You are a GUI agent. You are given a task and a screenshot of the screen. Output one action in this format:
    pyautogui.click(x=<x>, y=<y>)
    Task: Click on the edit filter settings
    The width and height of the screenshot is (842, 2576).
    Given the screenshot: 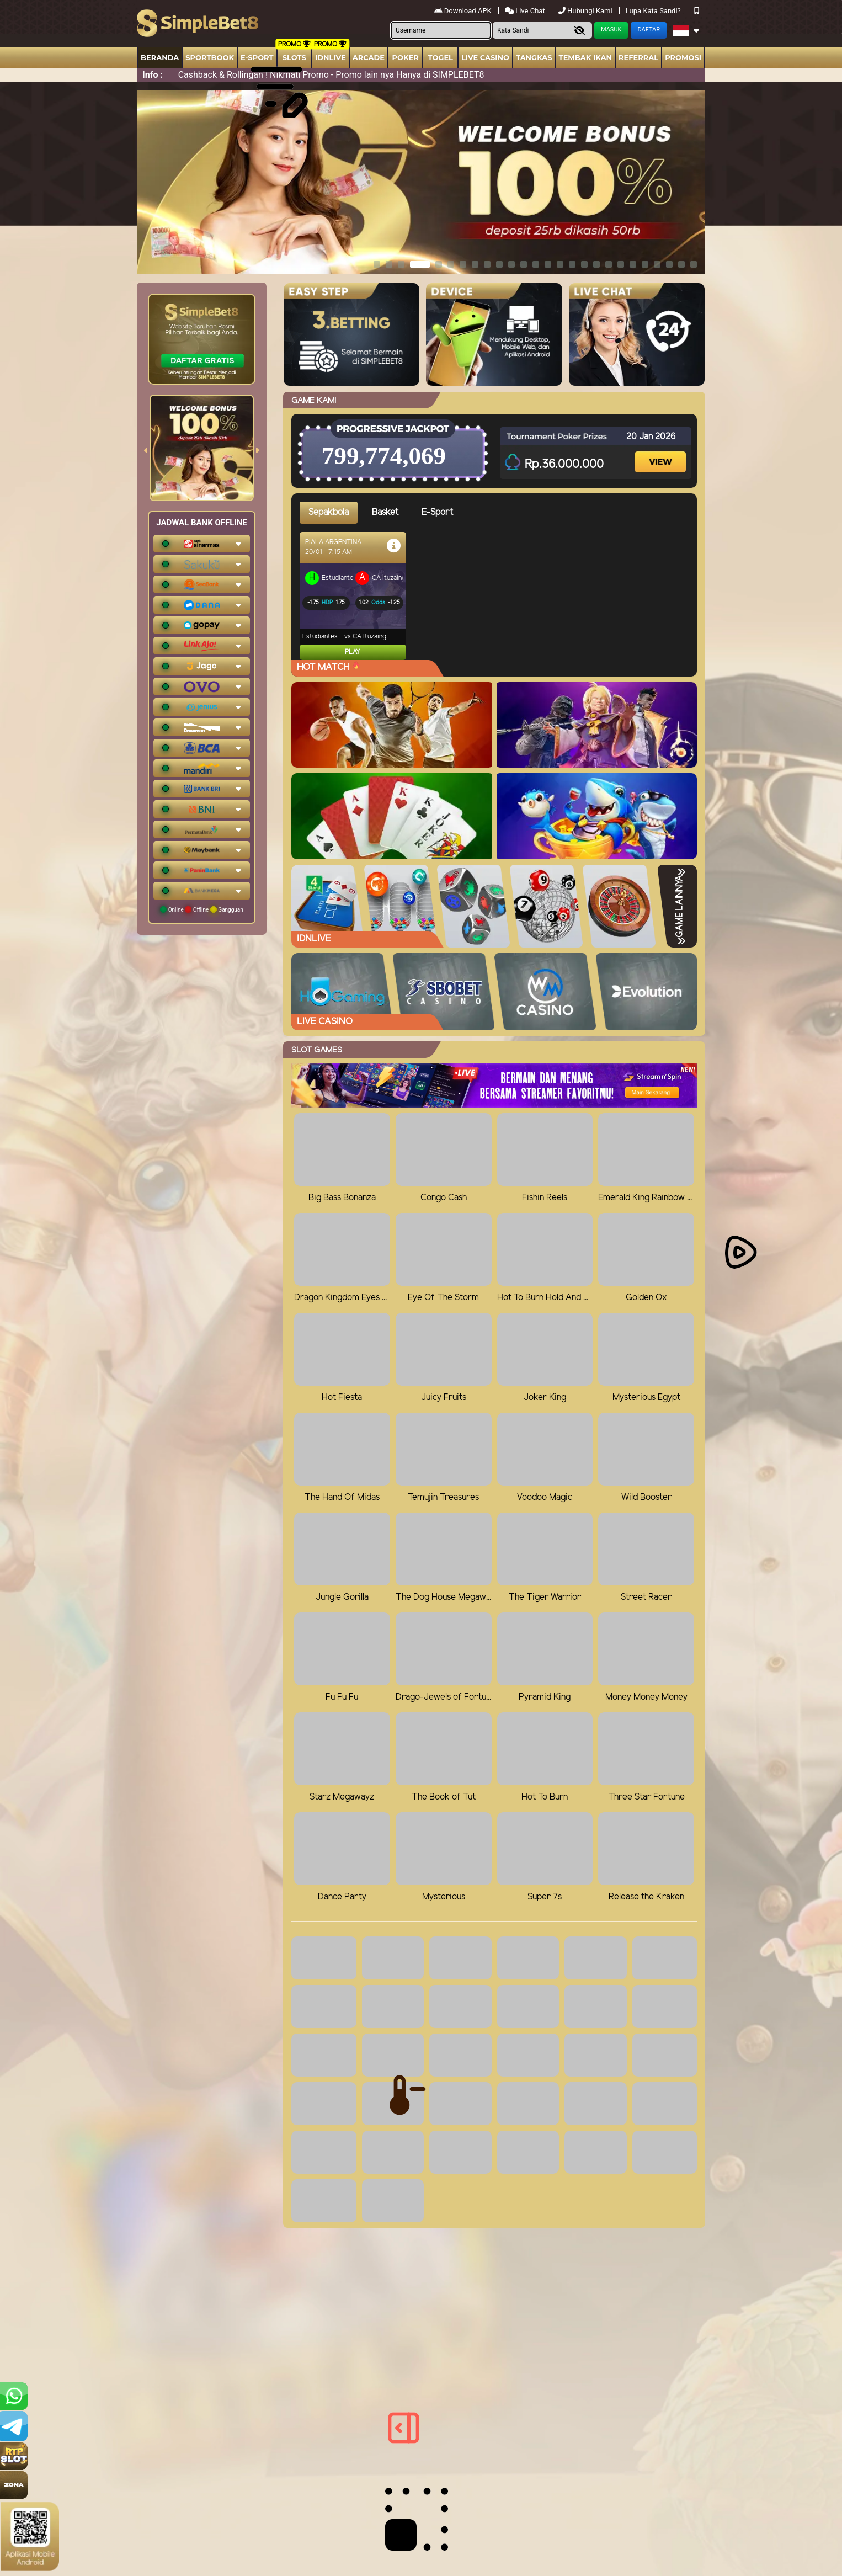 What is the action you would take?
    pyautogui.click(x=276, y=87)
    